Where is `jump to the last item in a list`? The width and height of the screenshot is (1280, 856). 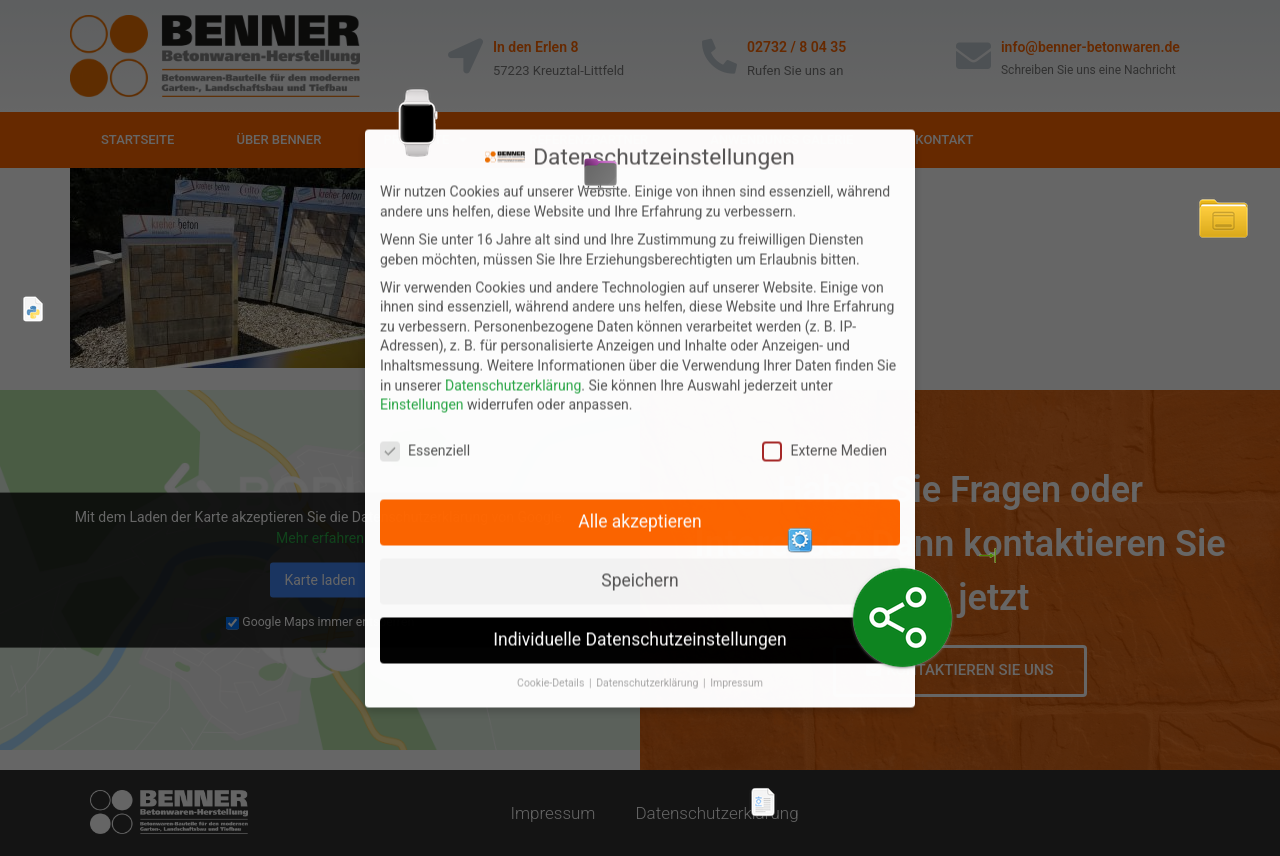
jump to the last item in a list is located at coordinates (987, 555).